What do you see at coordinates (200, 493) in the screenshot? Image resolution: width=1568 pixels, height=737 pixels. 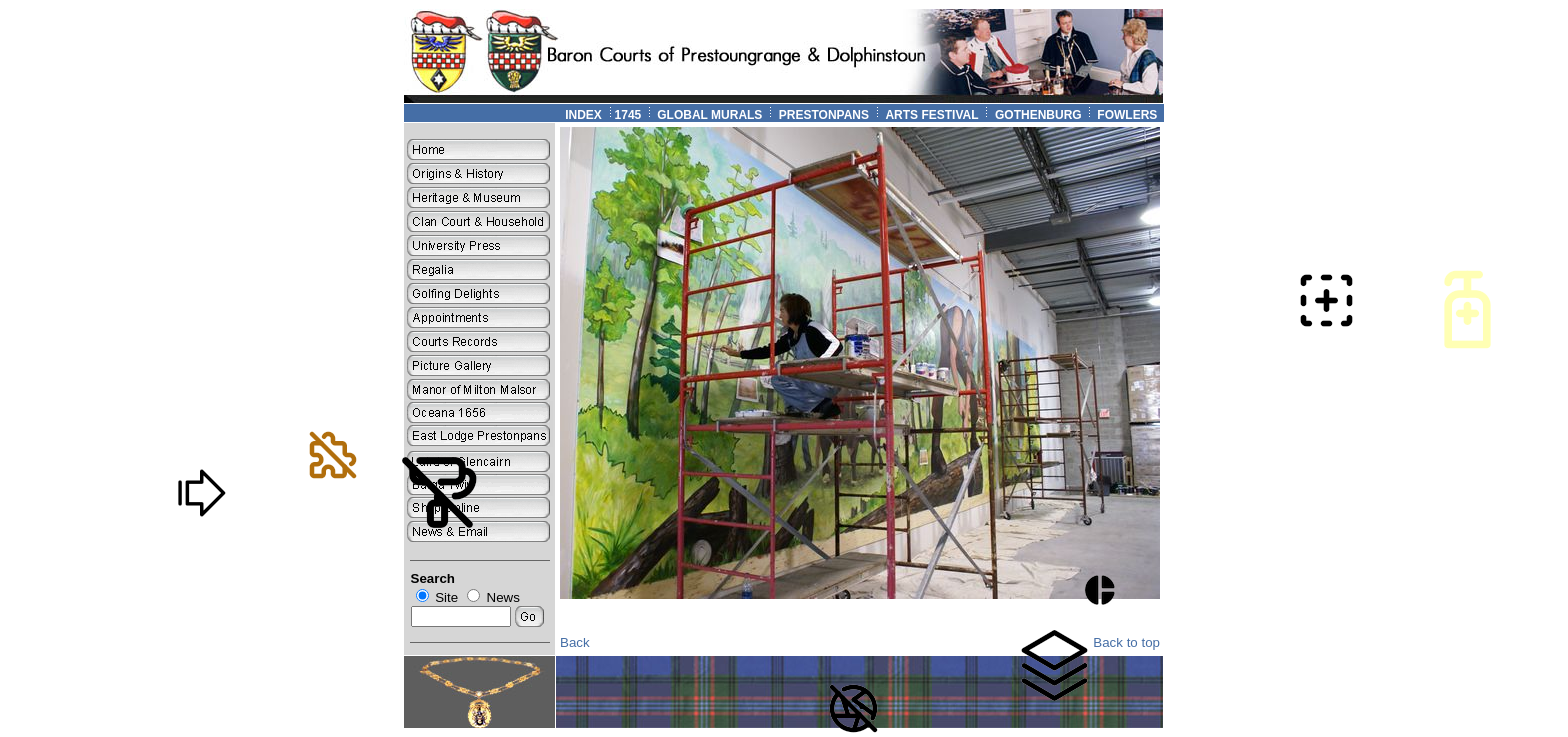 I see `go to next step or continue forward` at bounding box center [200, 493].